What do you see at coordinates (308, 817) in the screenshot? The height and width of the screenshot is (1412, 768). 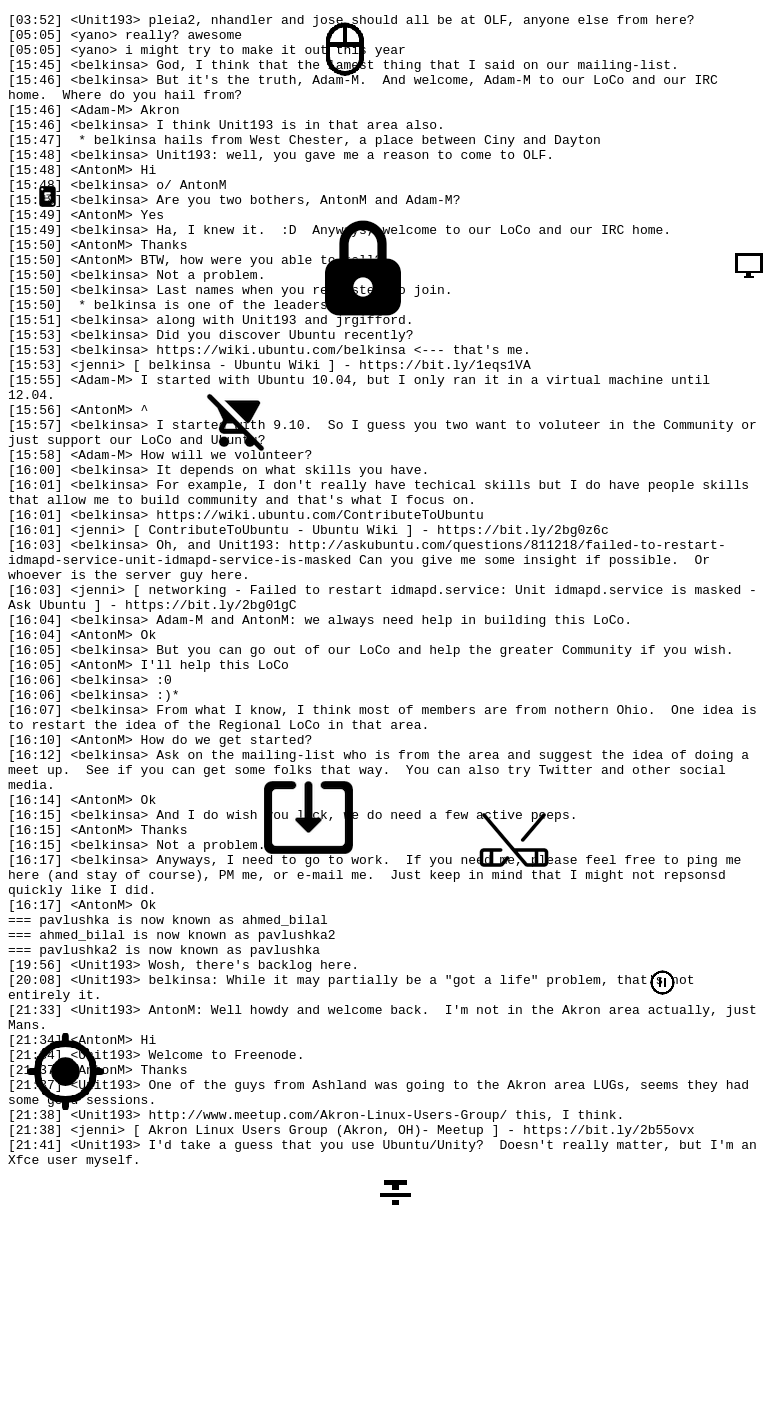 I see `download a system update` at bounding box center [308, 817].